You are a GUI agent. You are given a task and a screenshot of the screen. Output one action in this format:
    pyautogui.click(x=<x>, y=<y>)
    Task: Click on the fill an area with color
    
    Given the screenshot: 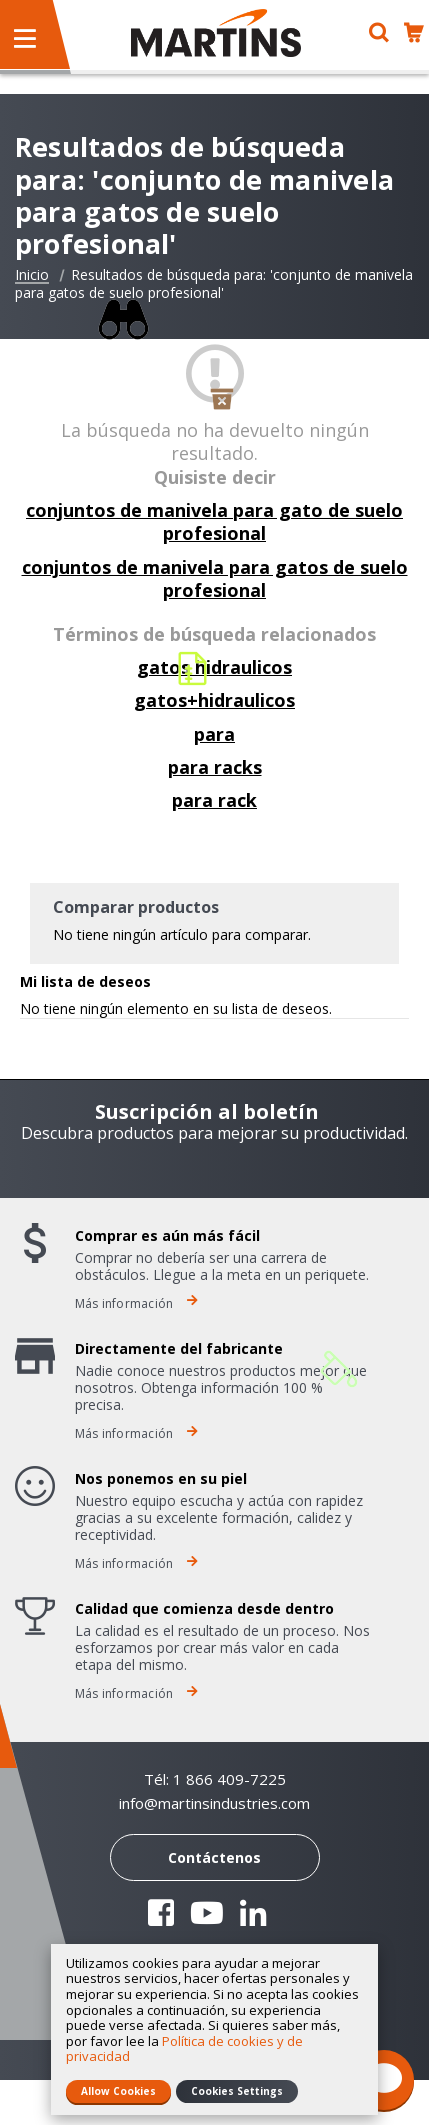 What is the action you would take?
    pyautogui.click(x=339, y=1369)
    